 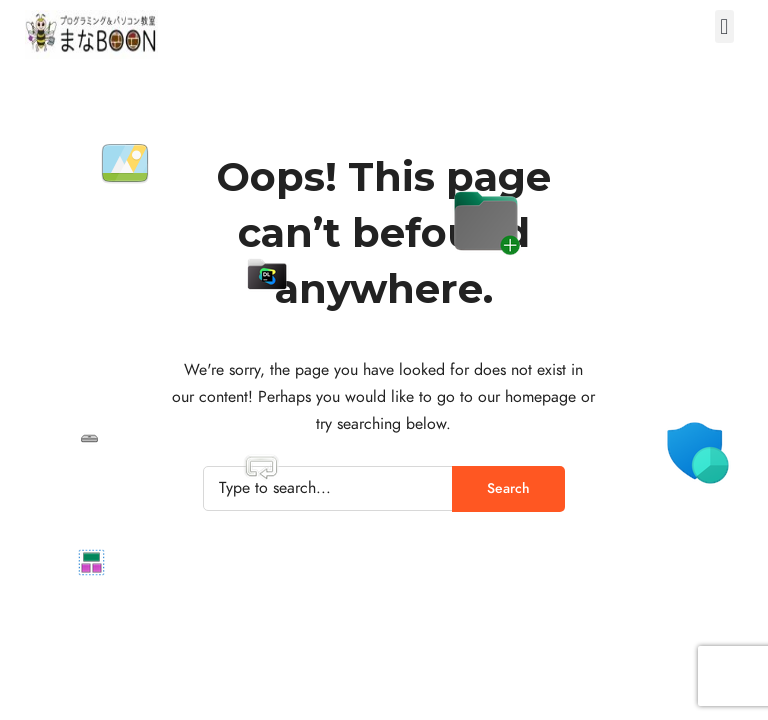 What do you see at coordinates (267, 275) in the screenshot?
I see `open datalore project files folder` at bounding box center [267, 275].